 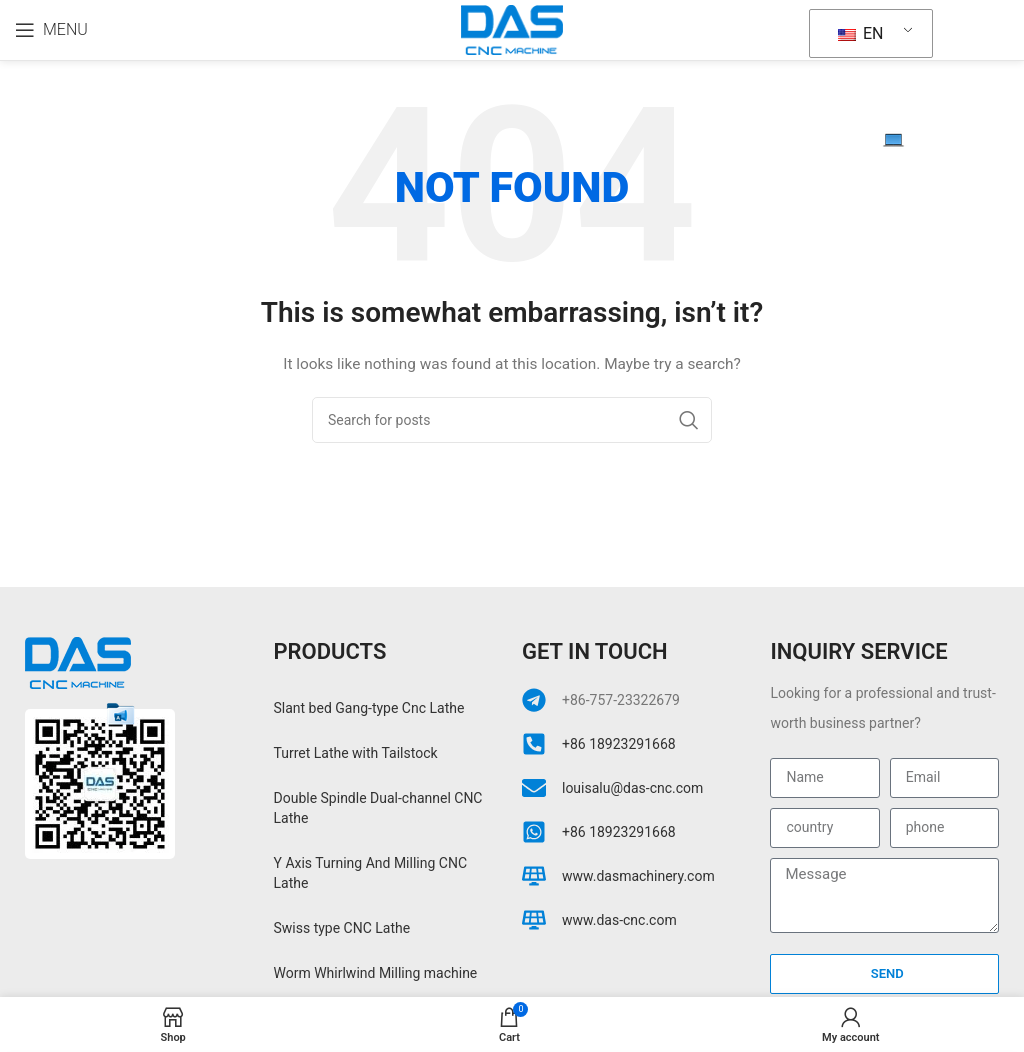 What do you see at coordinates (893, 138) in the screenshot?
I see `represents a macbook pro device in system settings` at bounding box center [893, 138].